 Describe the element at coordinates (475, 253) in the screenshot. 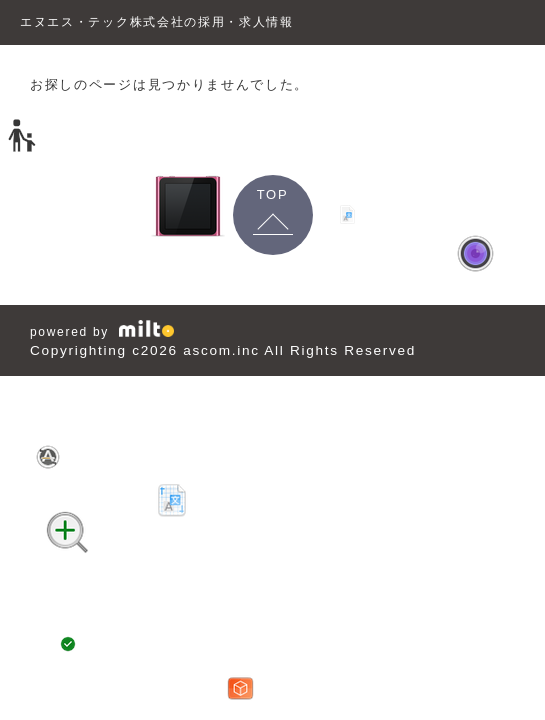

I see `open the camera app to take photos or videos` at that location.